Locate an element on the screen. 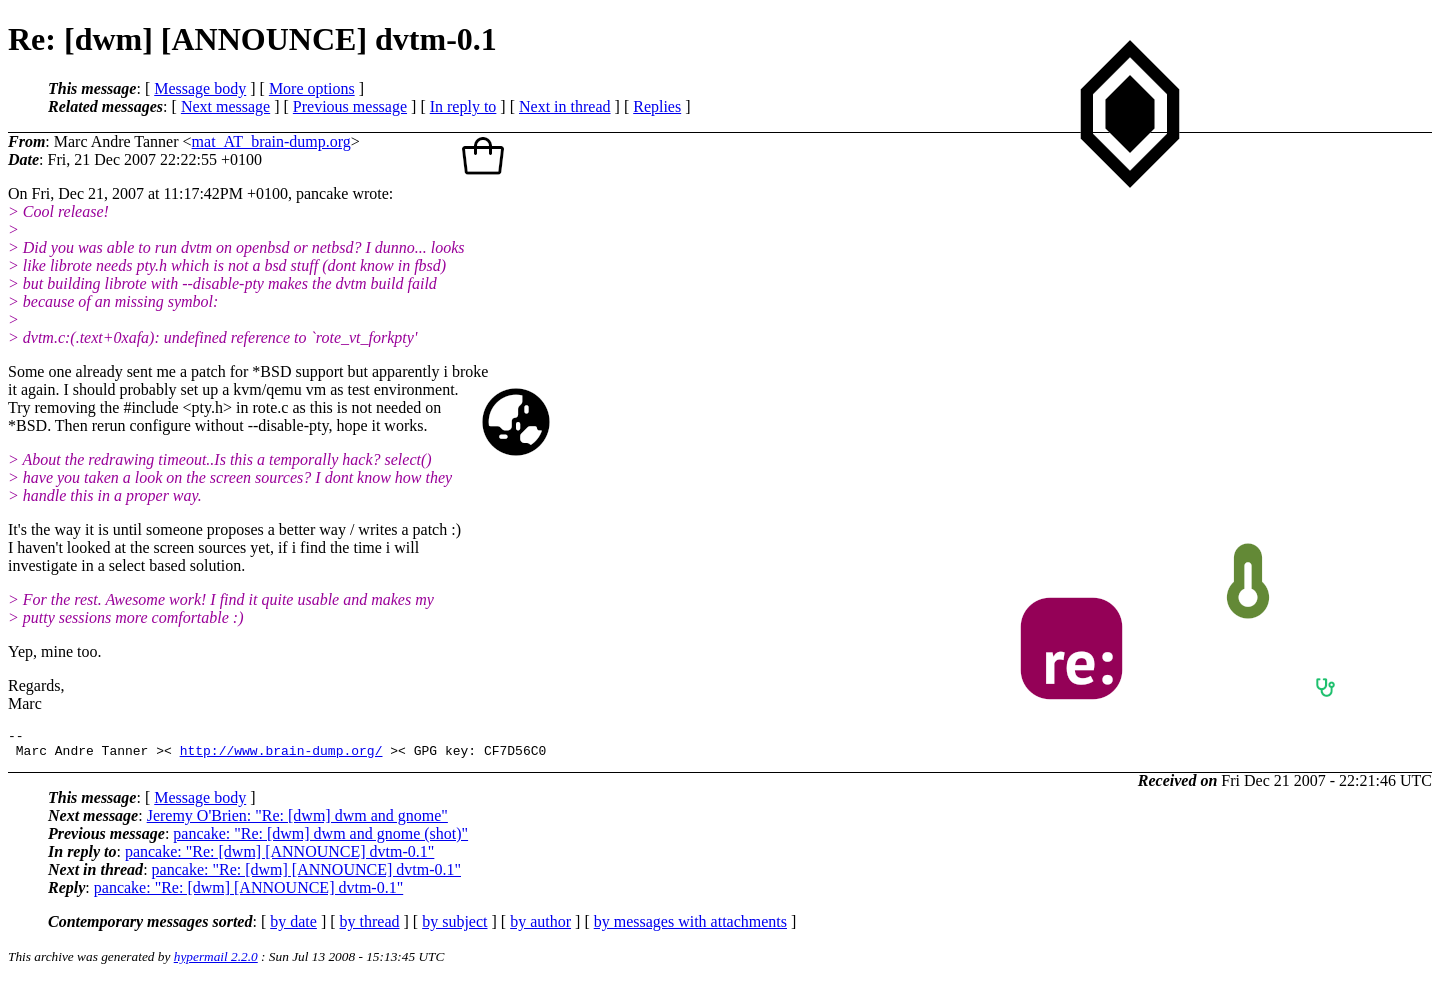 Image resolution: width=1440 pixels, height=987 pixels. indicates a Discord server booster status is located at coordinates (1130, 114).